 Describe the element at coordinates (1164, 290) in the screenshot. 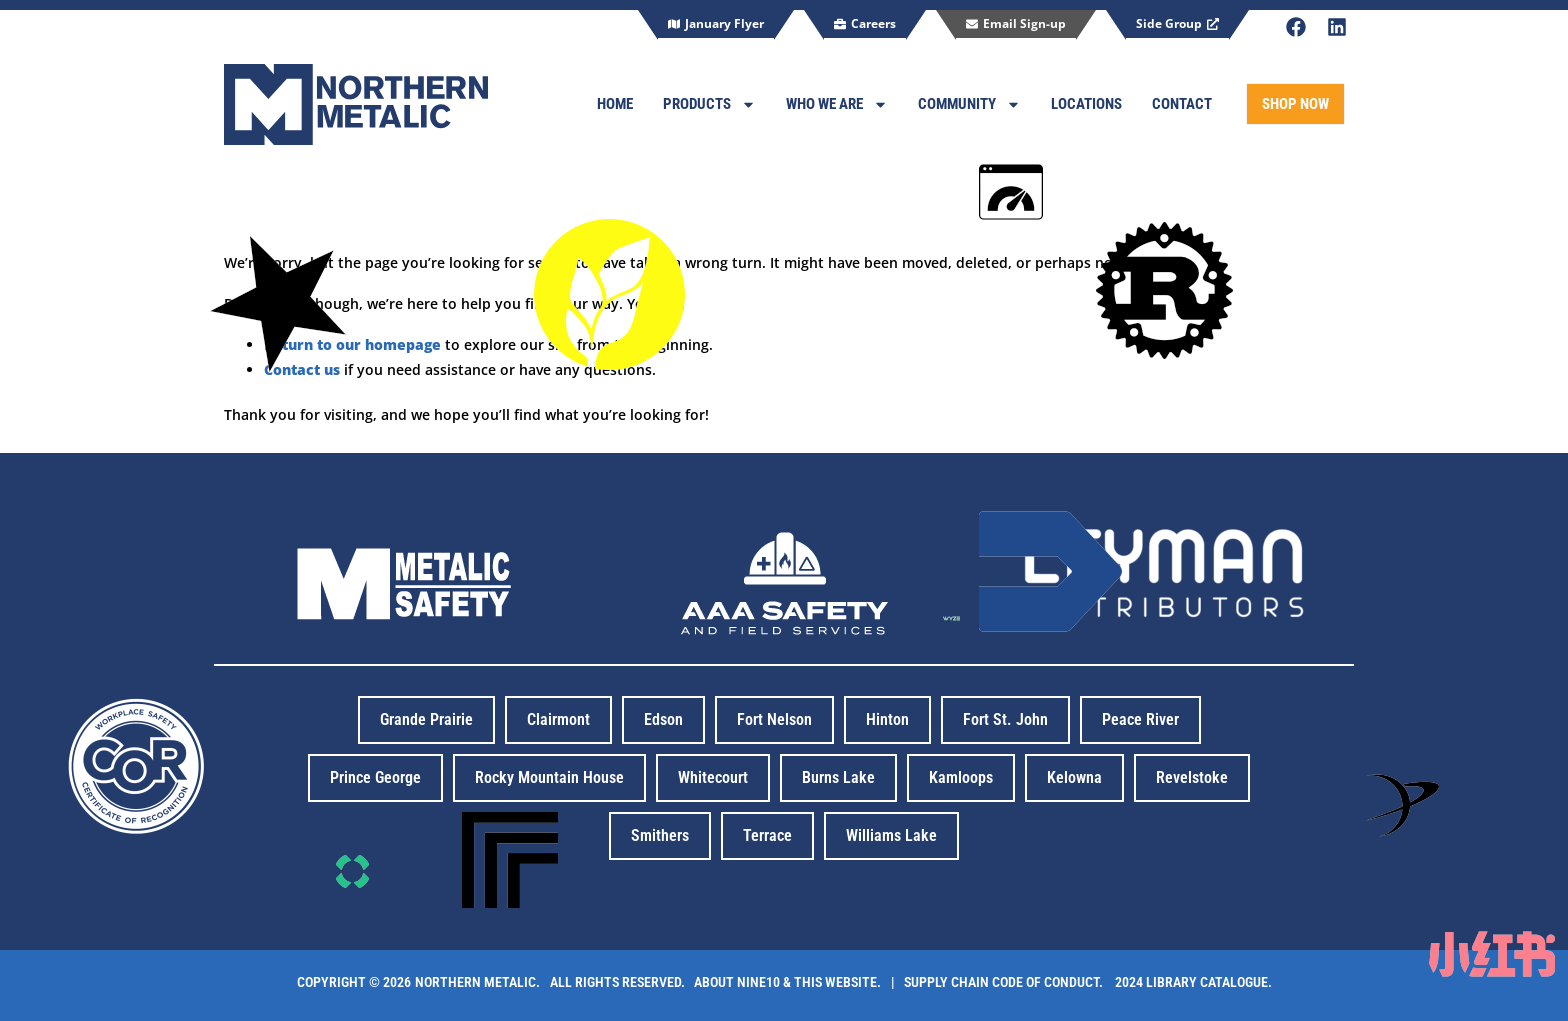

I see `rust programming language logo` at that location.